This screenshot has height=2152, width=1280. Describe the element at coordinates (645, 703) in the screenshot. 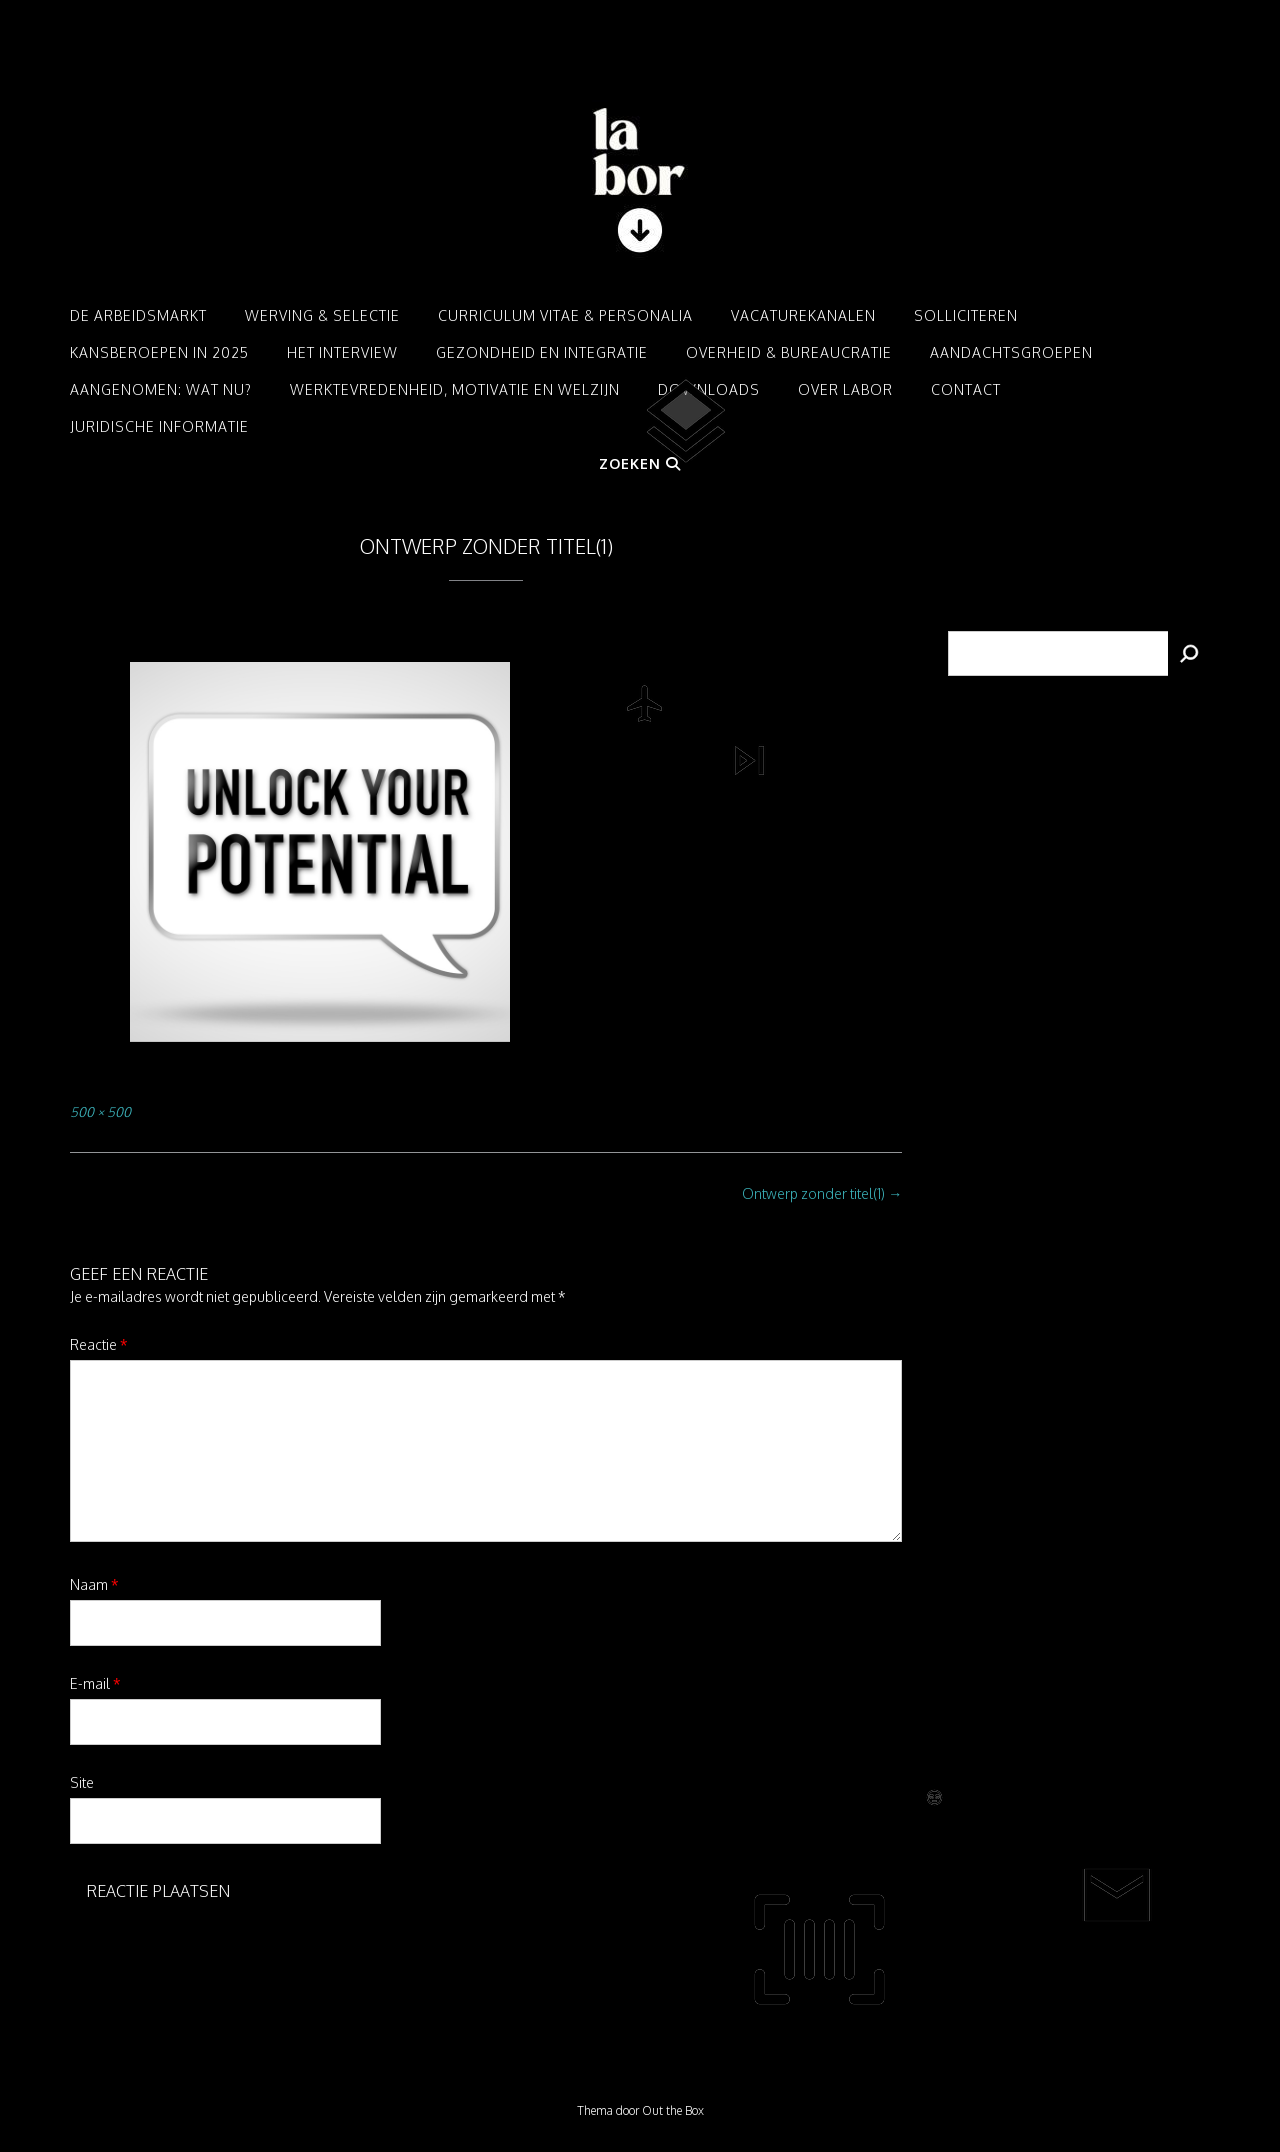

I see `access flight booking or travel options` at that location.